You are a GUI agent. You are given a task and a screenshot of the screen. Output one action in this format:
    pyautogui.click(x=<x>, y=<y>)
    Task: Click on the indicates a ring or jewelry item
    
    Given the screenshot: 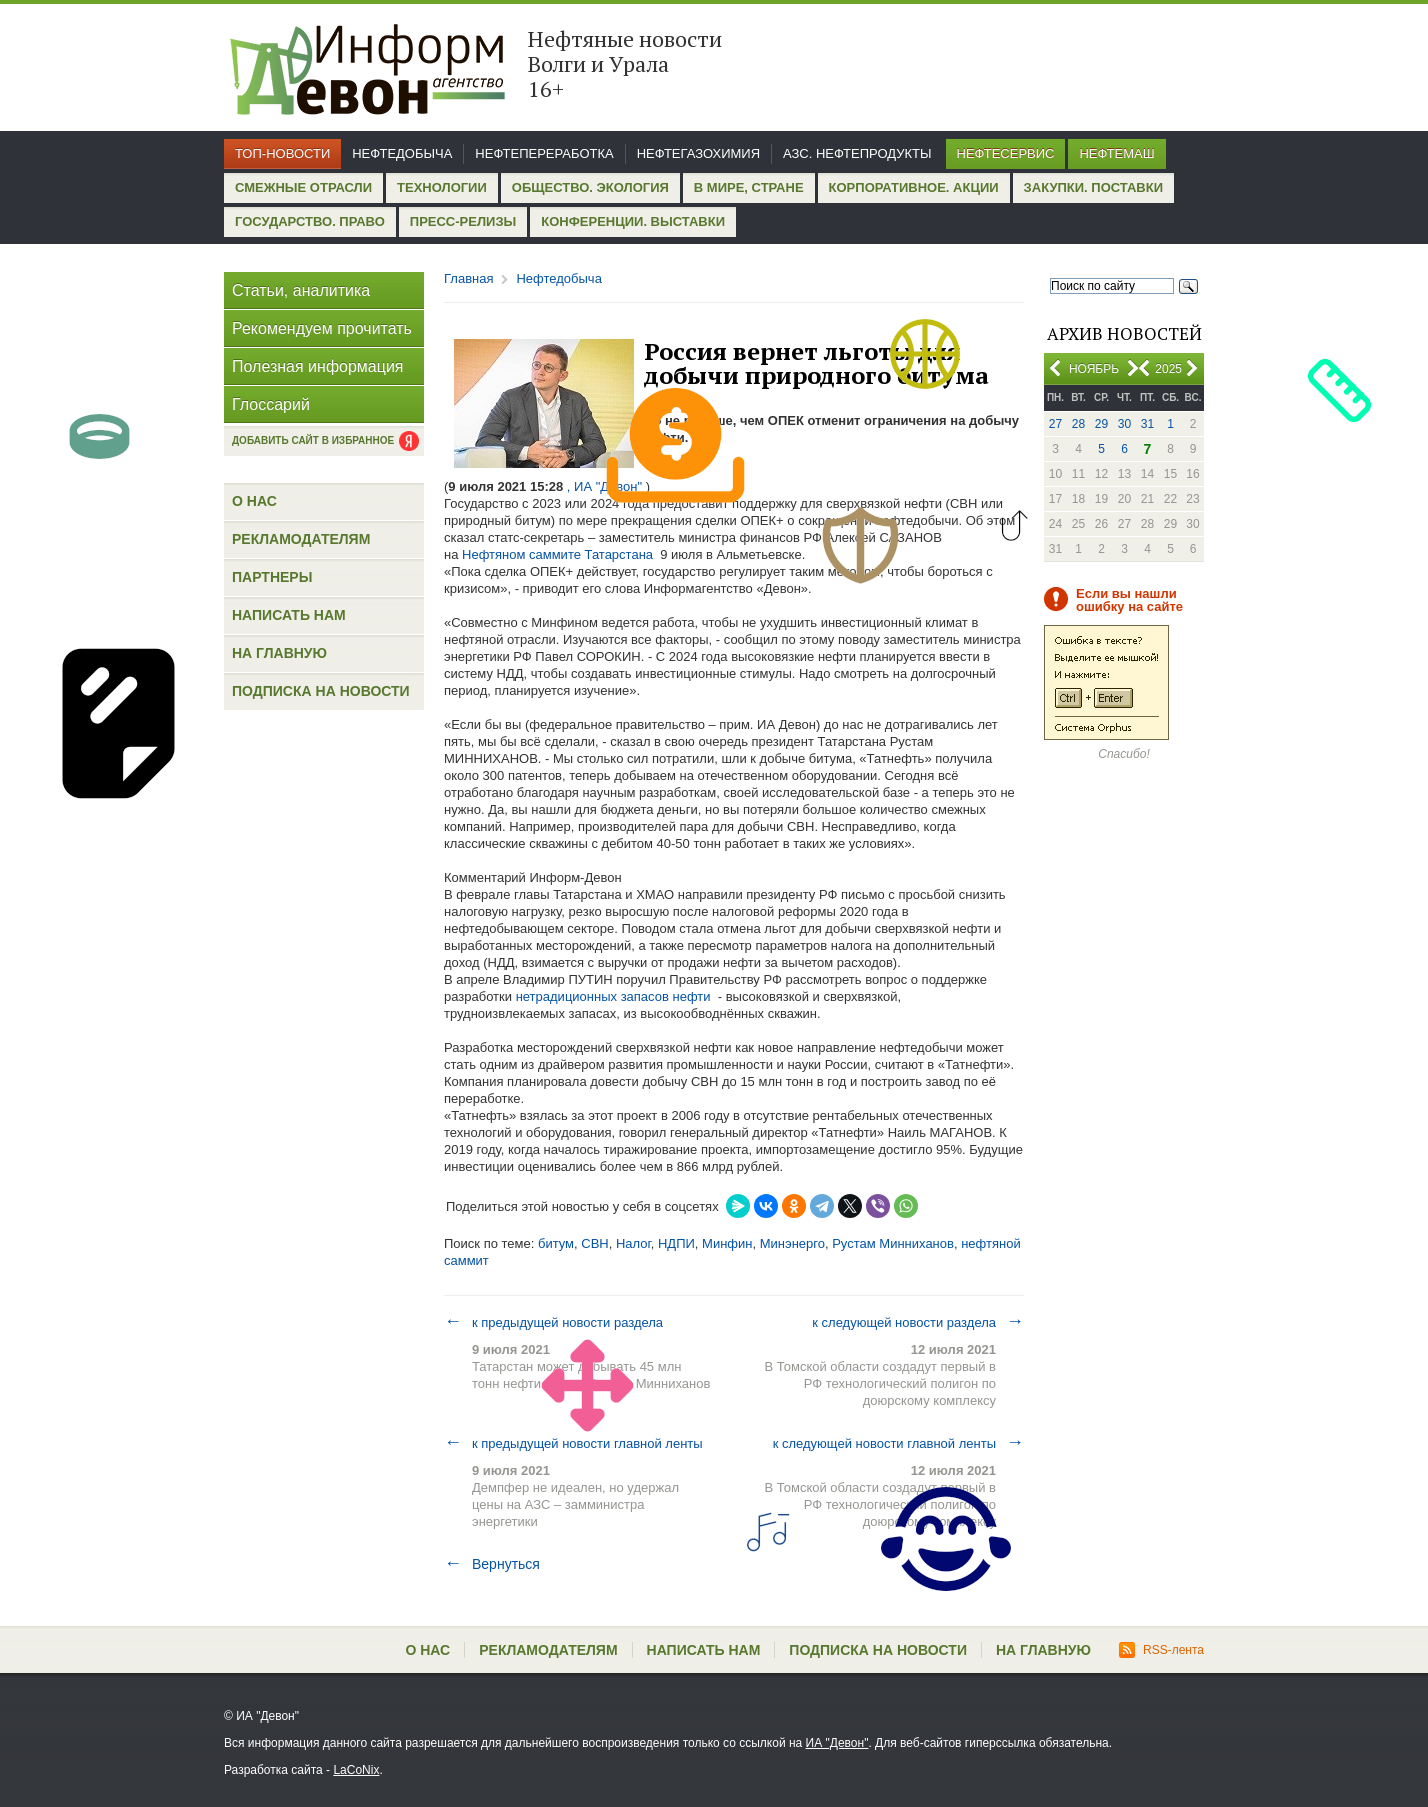 What is the action you would take?
    pyautogui.click(x=99, y=436)
    